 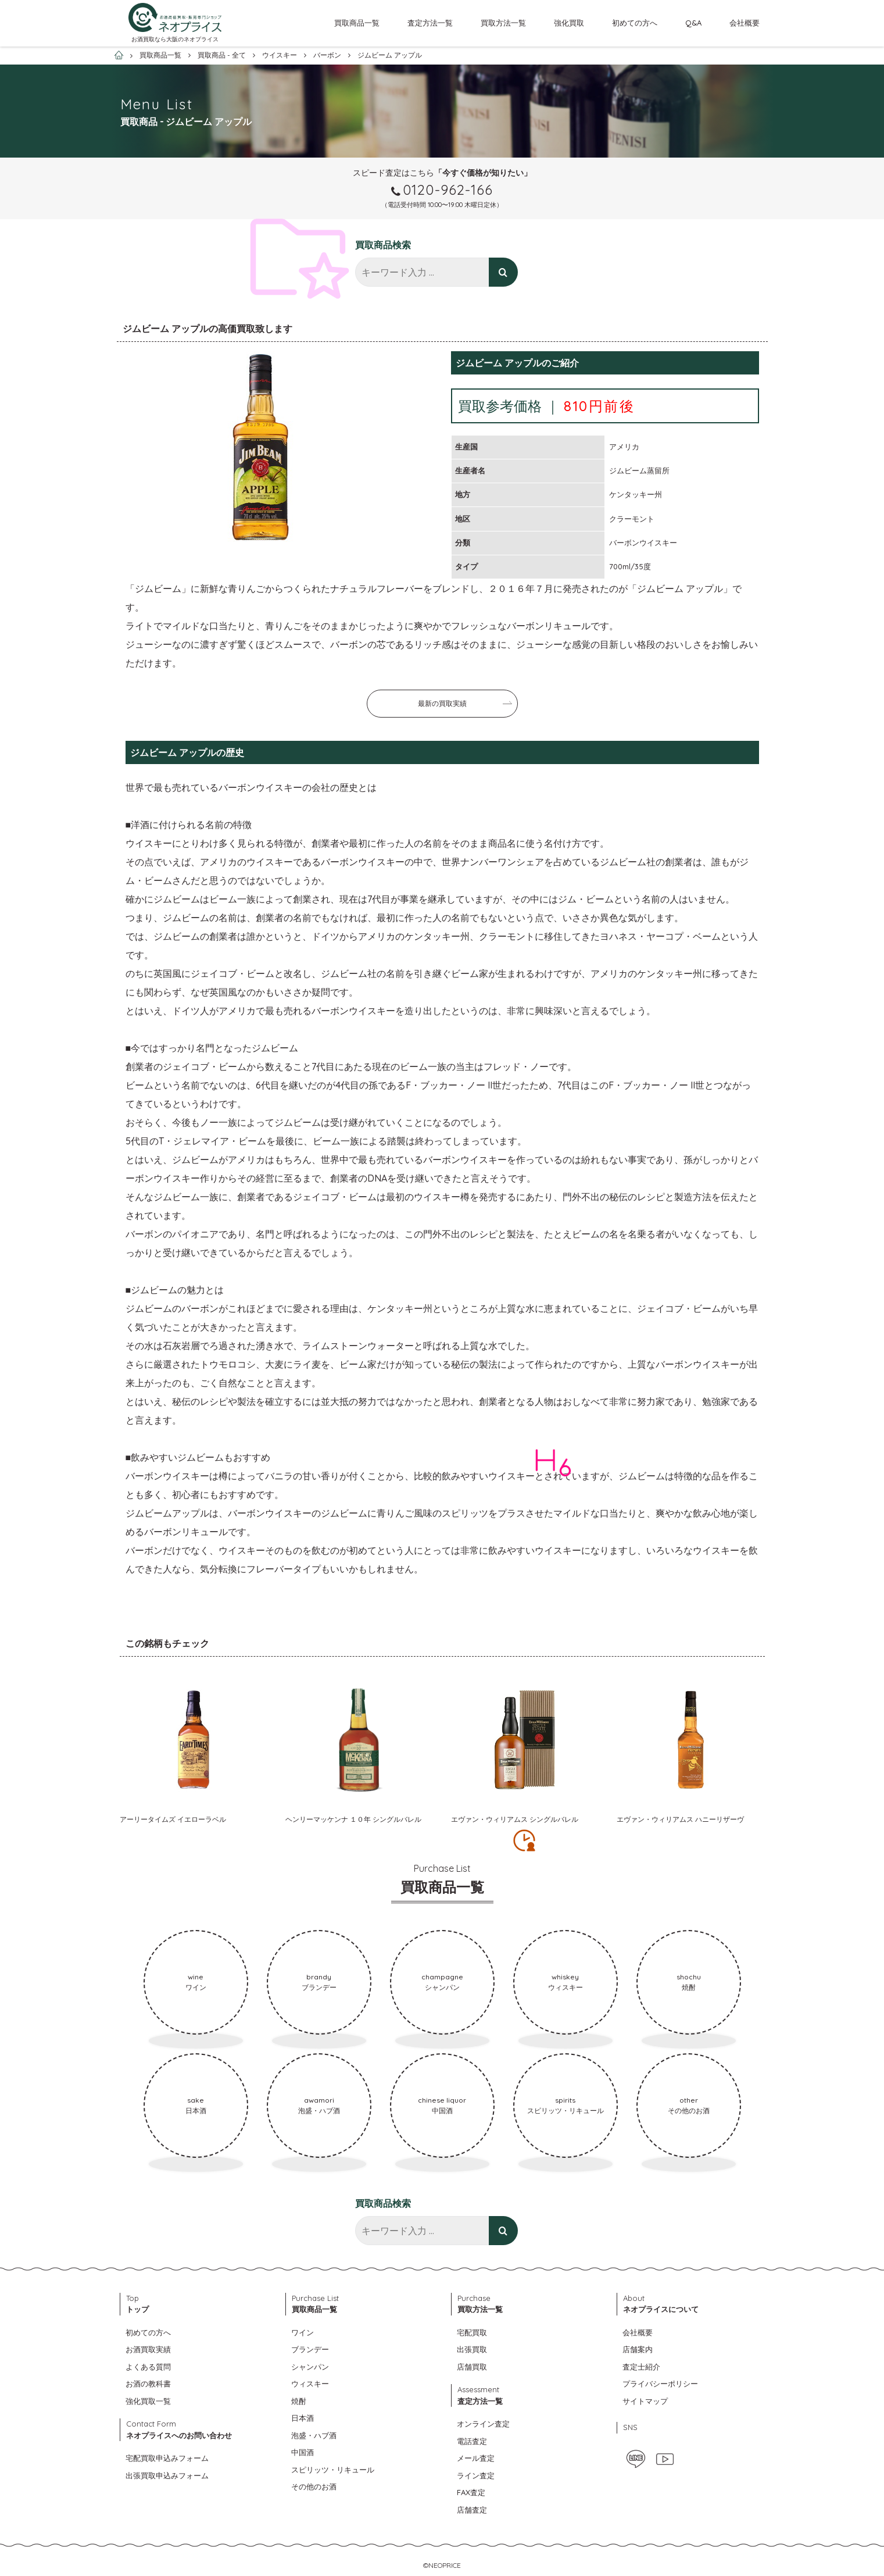 What do you see at coordinates (551, 1462) in the screenshot?
I see `format text as heading level 6` at bounding box center [551, 1462].